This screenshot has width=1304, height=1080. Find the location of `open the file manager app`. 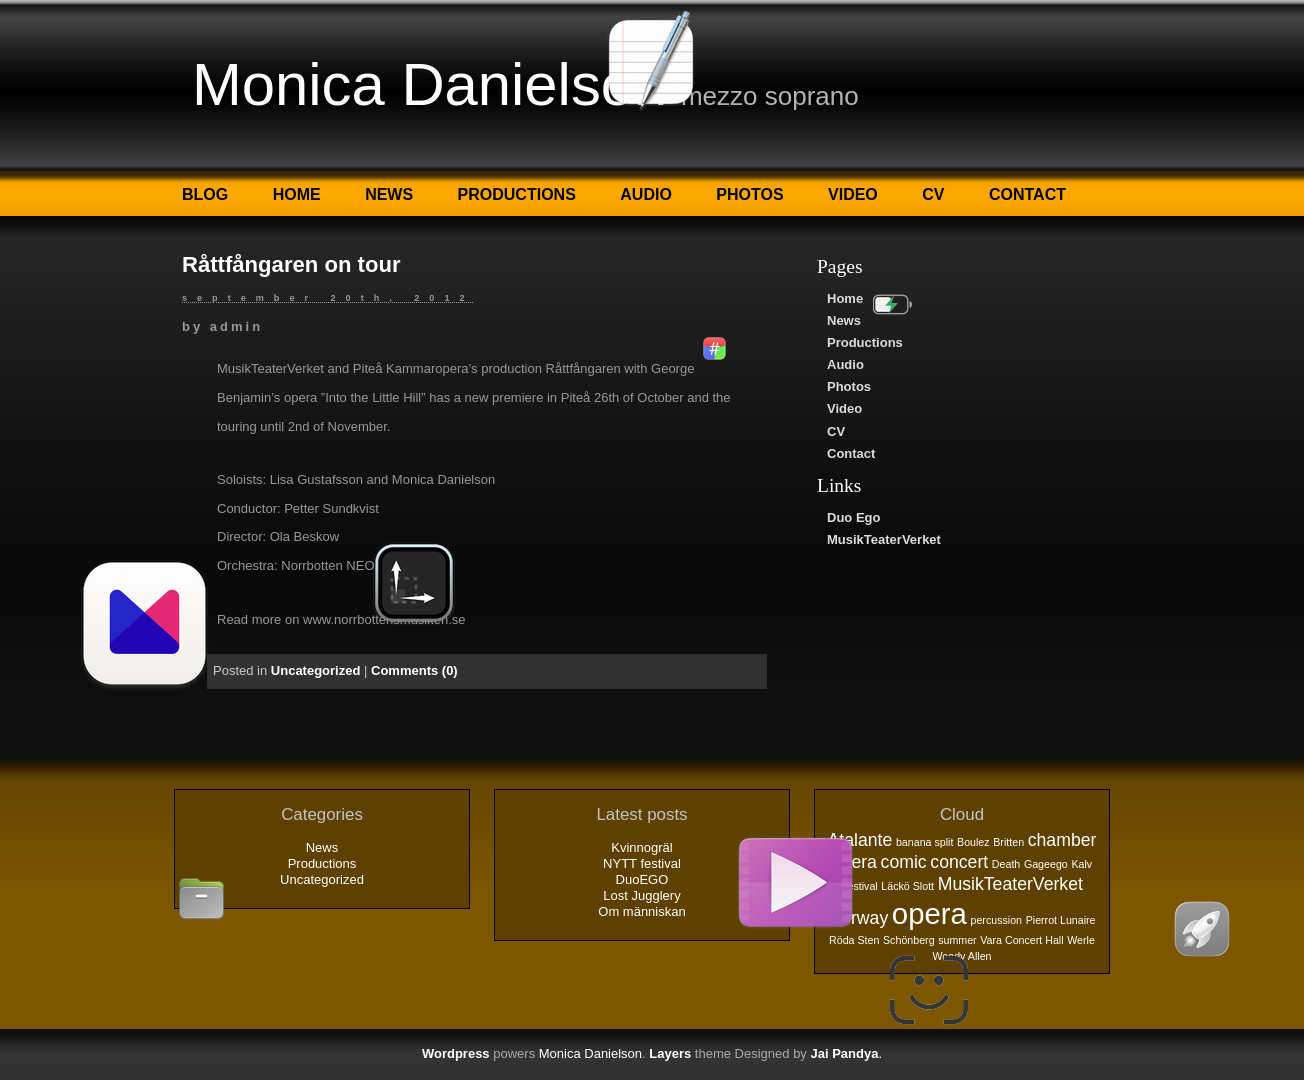

open the file manager app is located at coordinates (201, 898).